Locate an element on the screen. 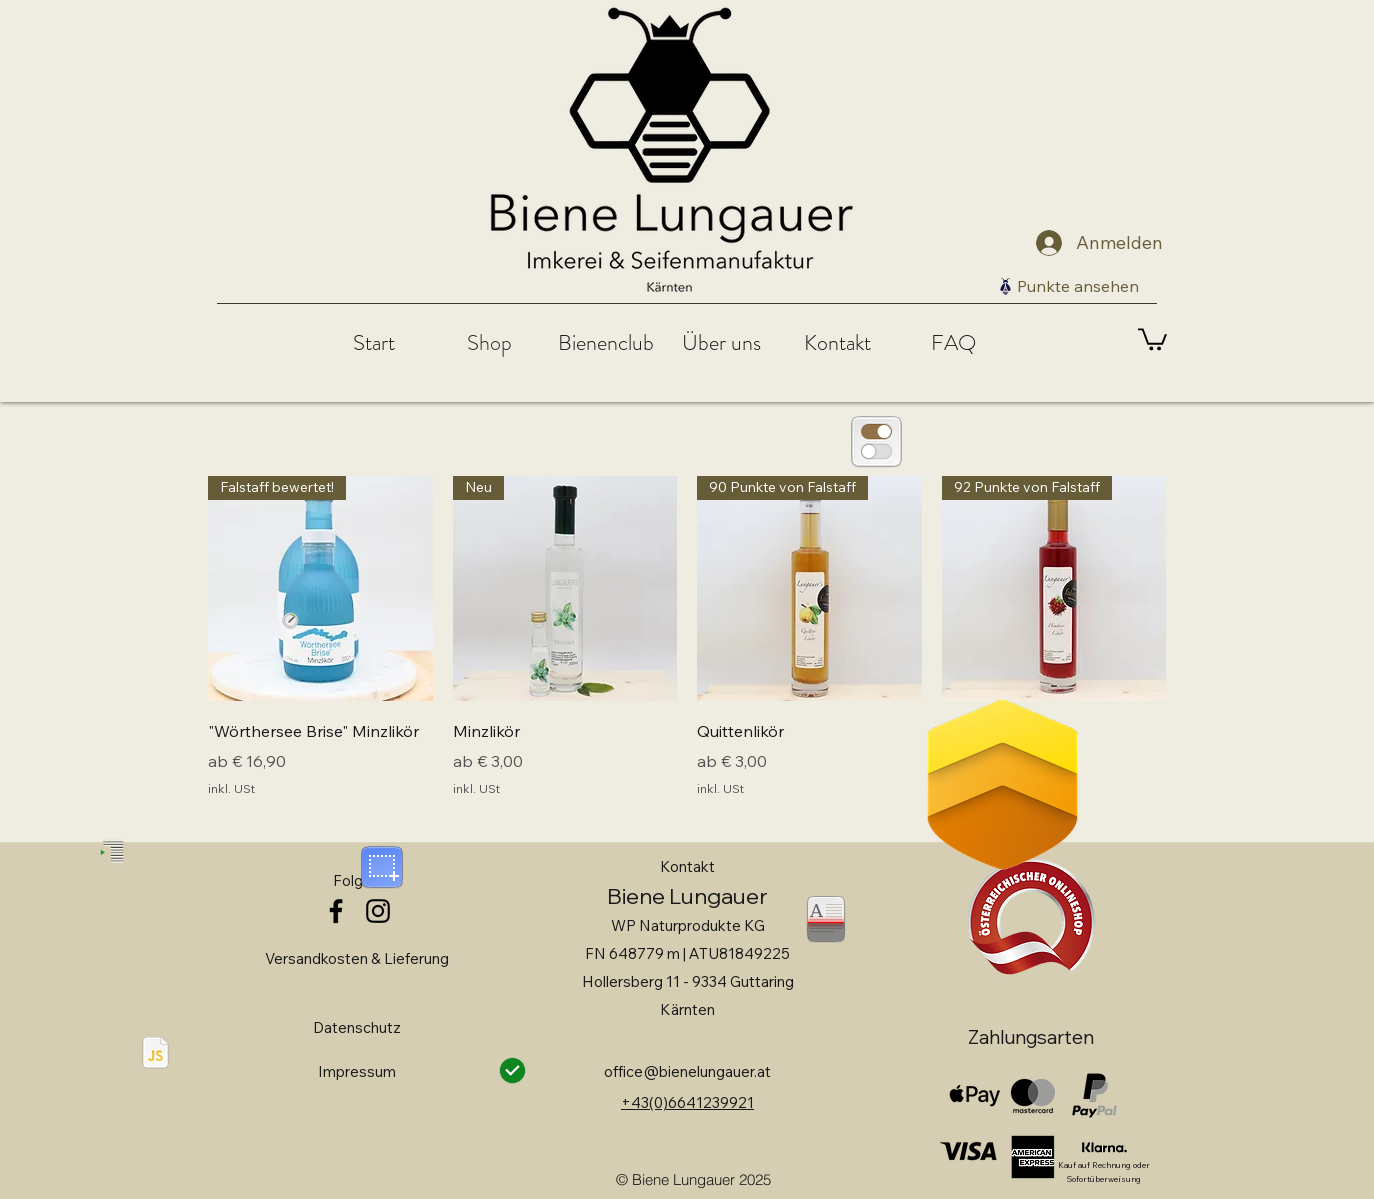 This screenshot has width=1374, height=1199. open system tweaks or customization settings is located at coordinates (876, 441).